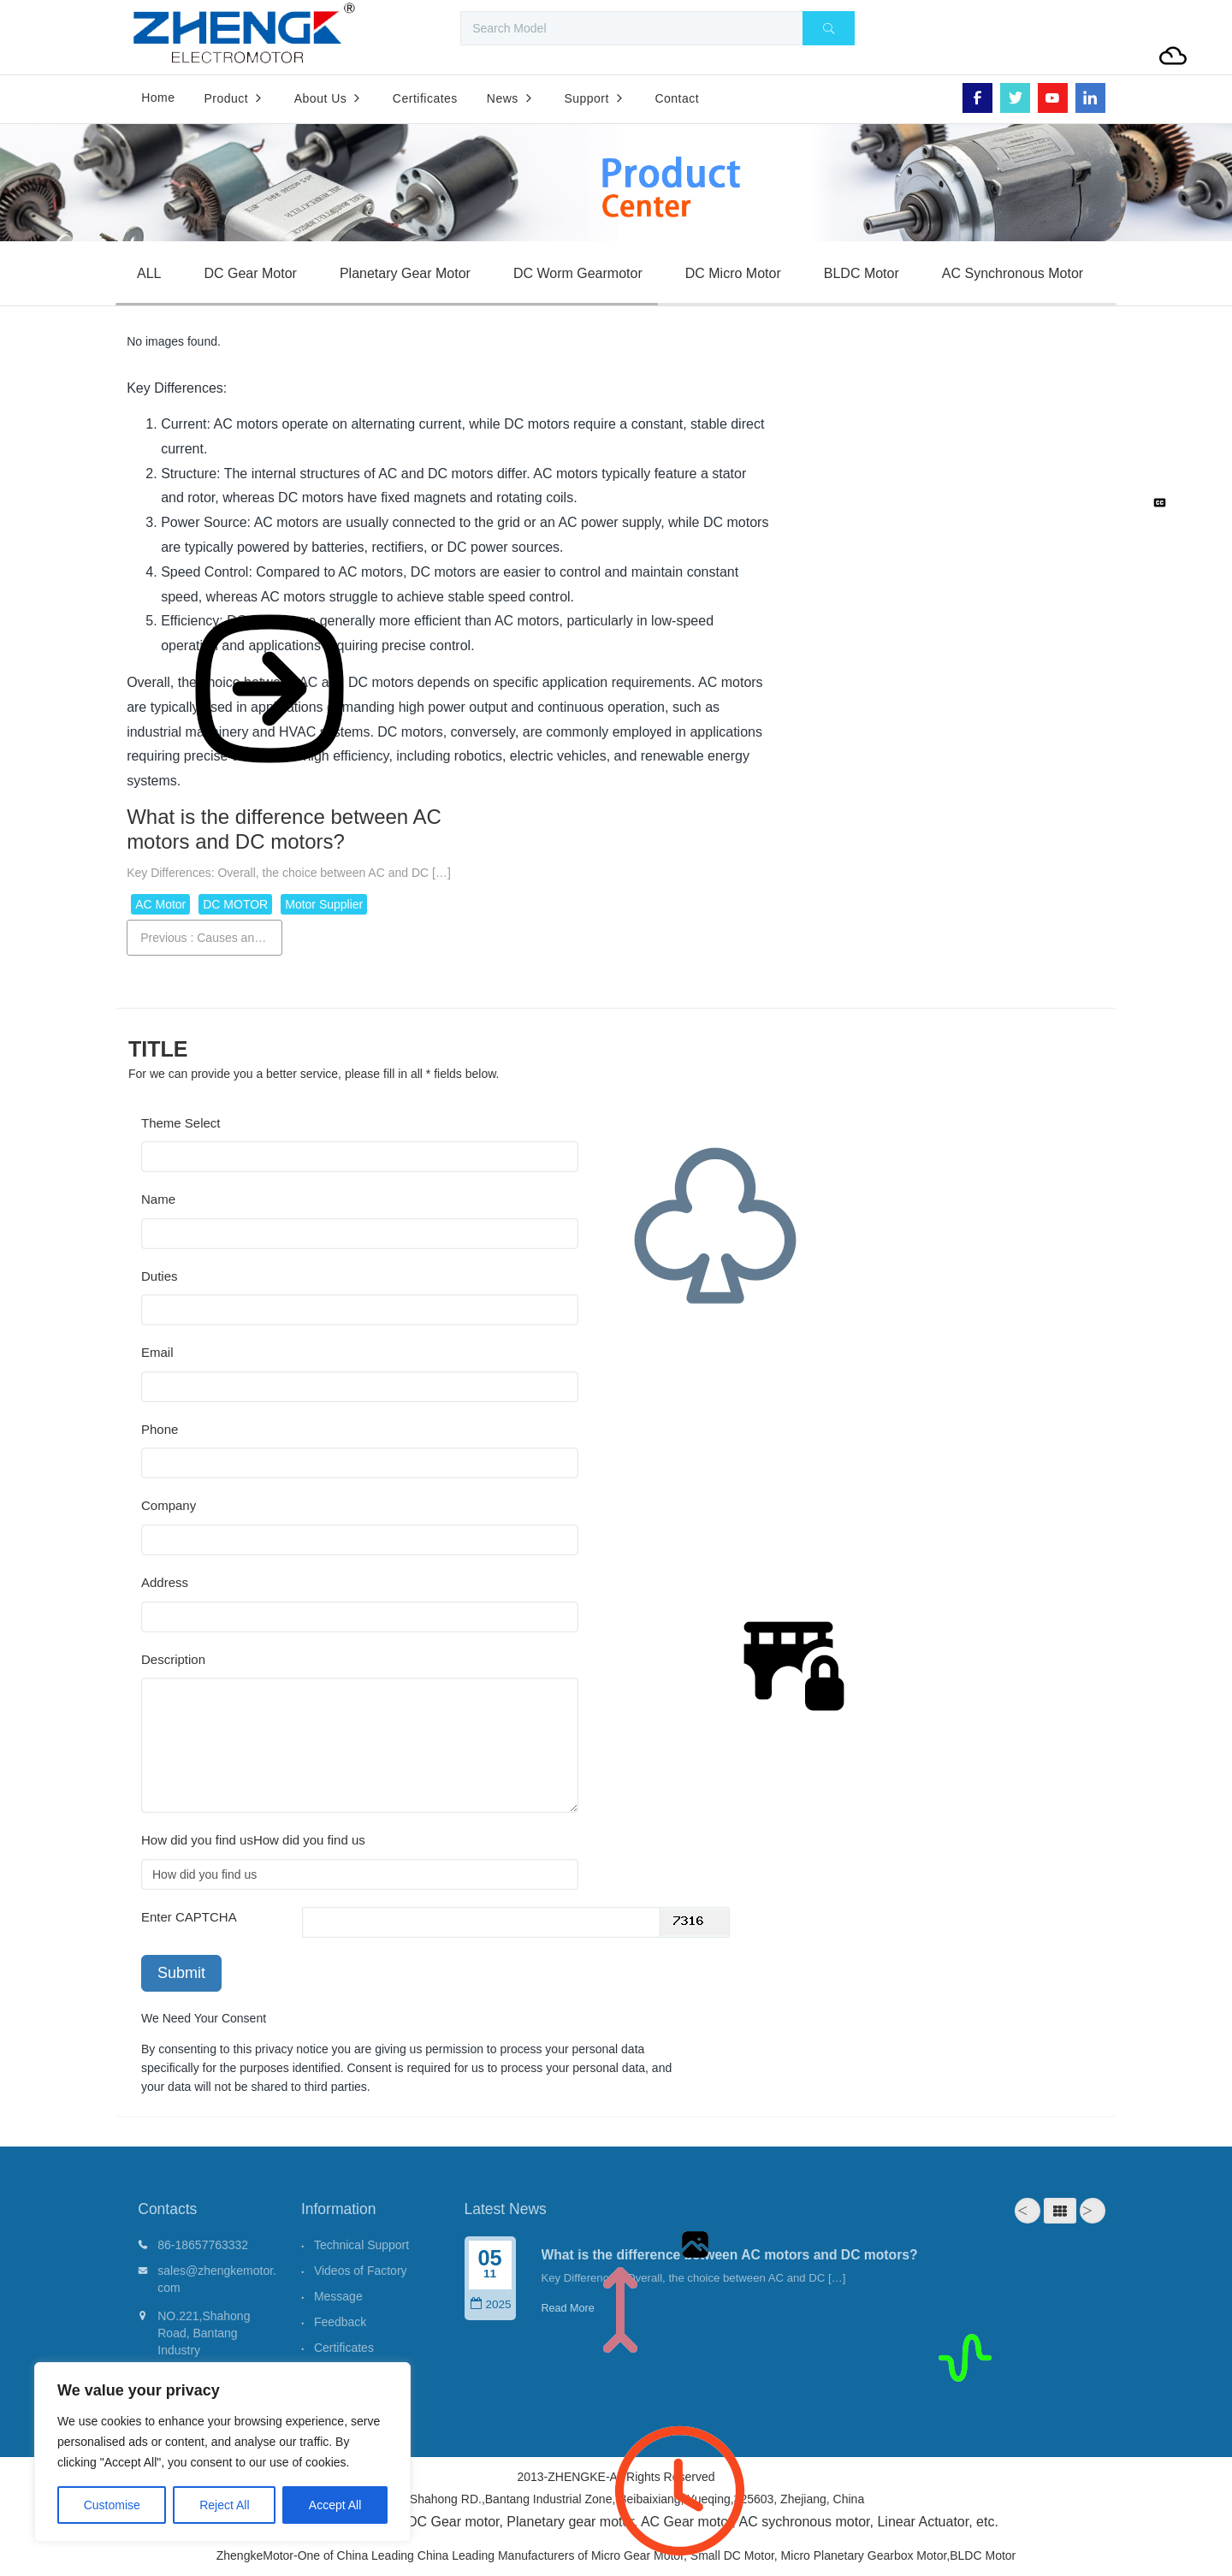 The height and width of the screenshot is (2576, 1232). I want to click on club suit symbol for card games, so click(715, 1229).